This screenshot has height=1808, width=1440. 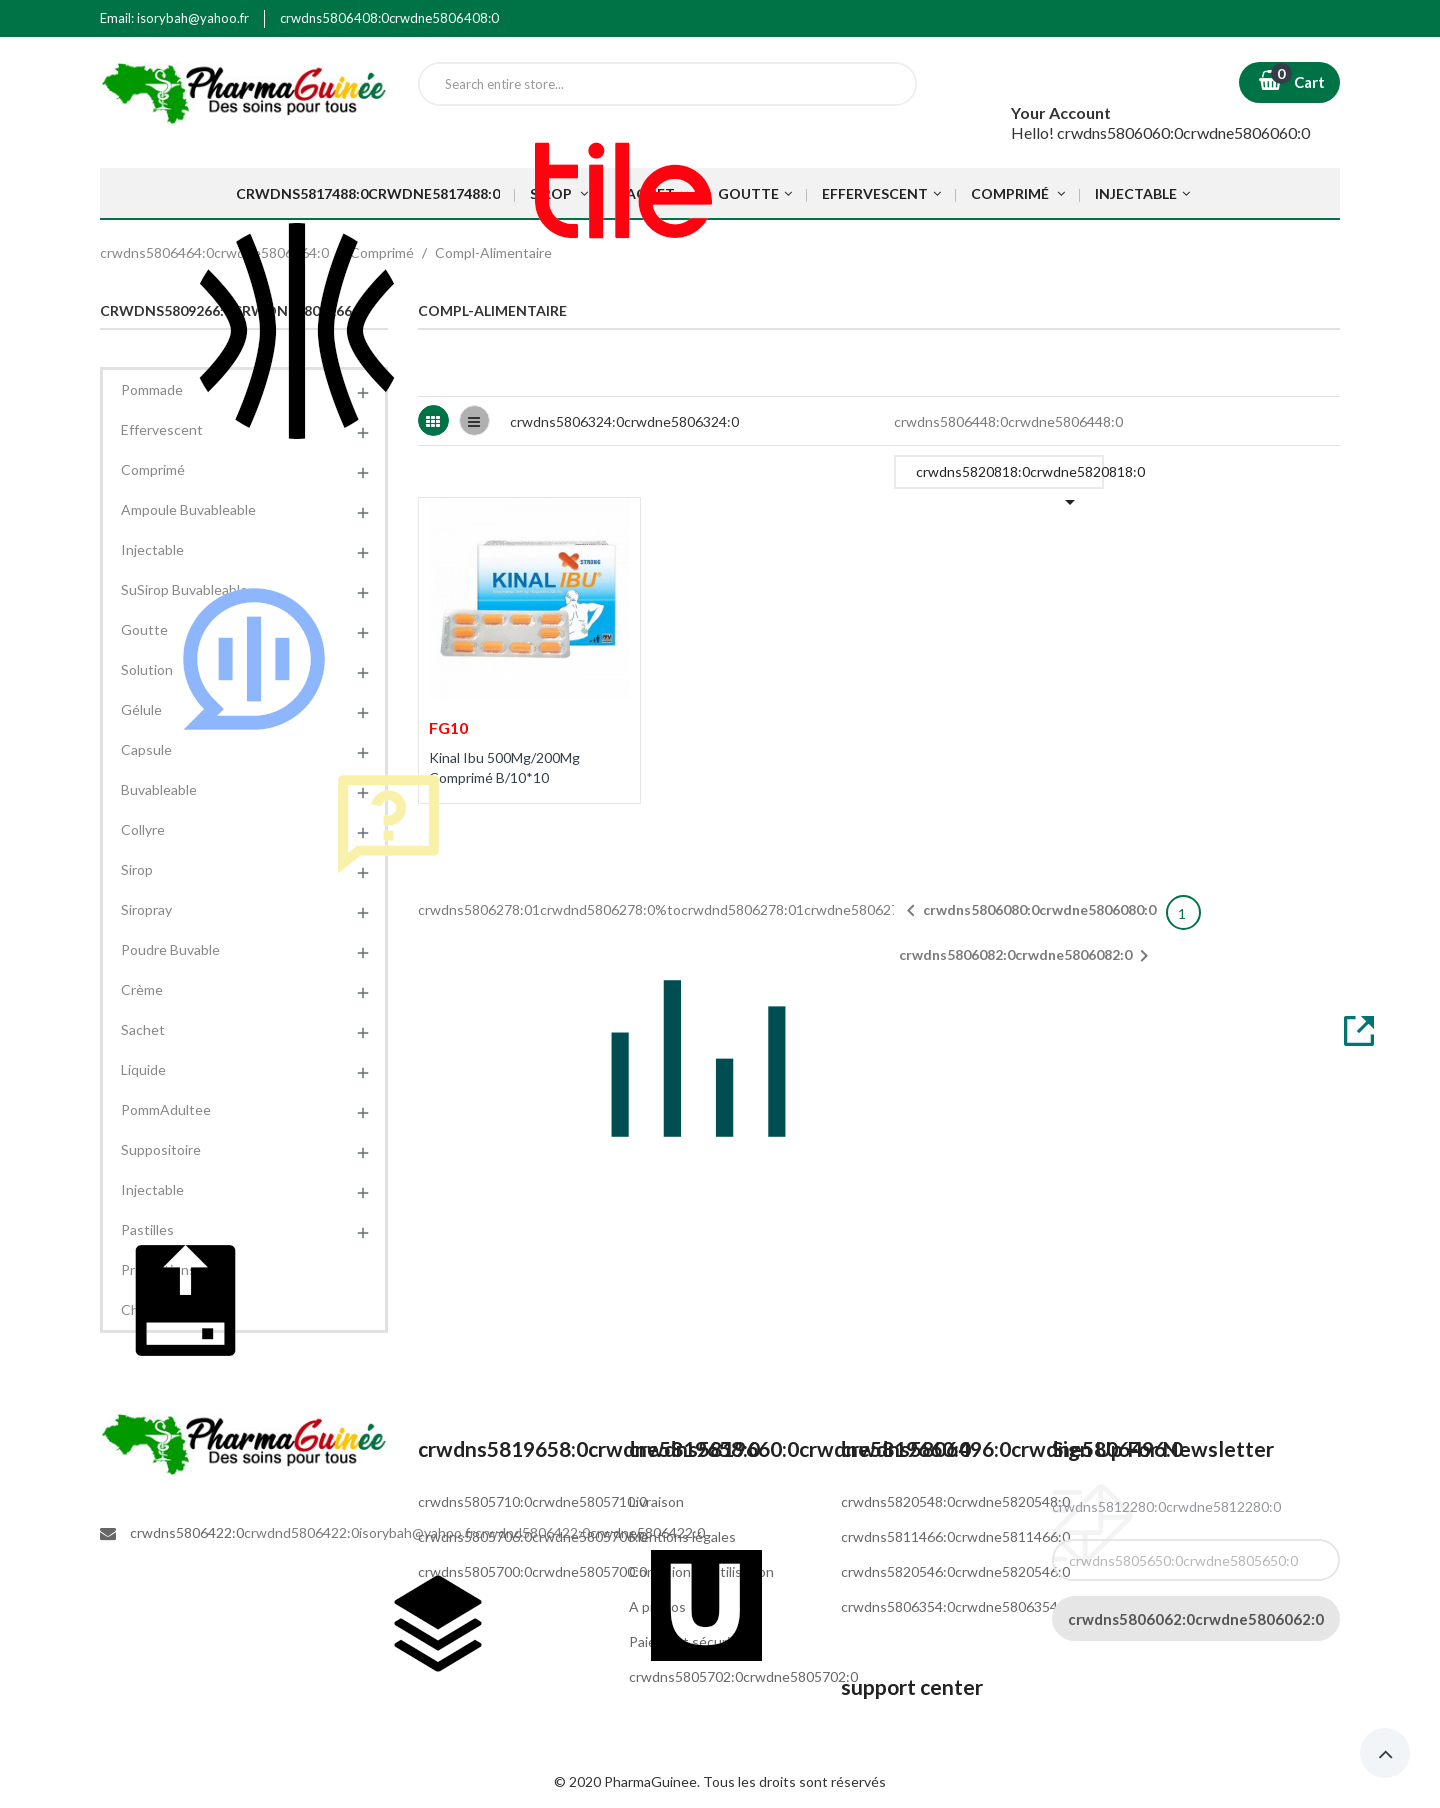 What do you see at coordinates (388, 820) in the screenshot?
I see `open a questionnaire or survey` at bounding box center [388, 820].